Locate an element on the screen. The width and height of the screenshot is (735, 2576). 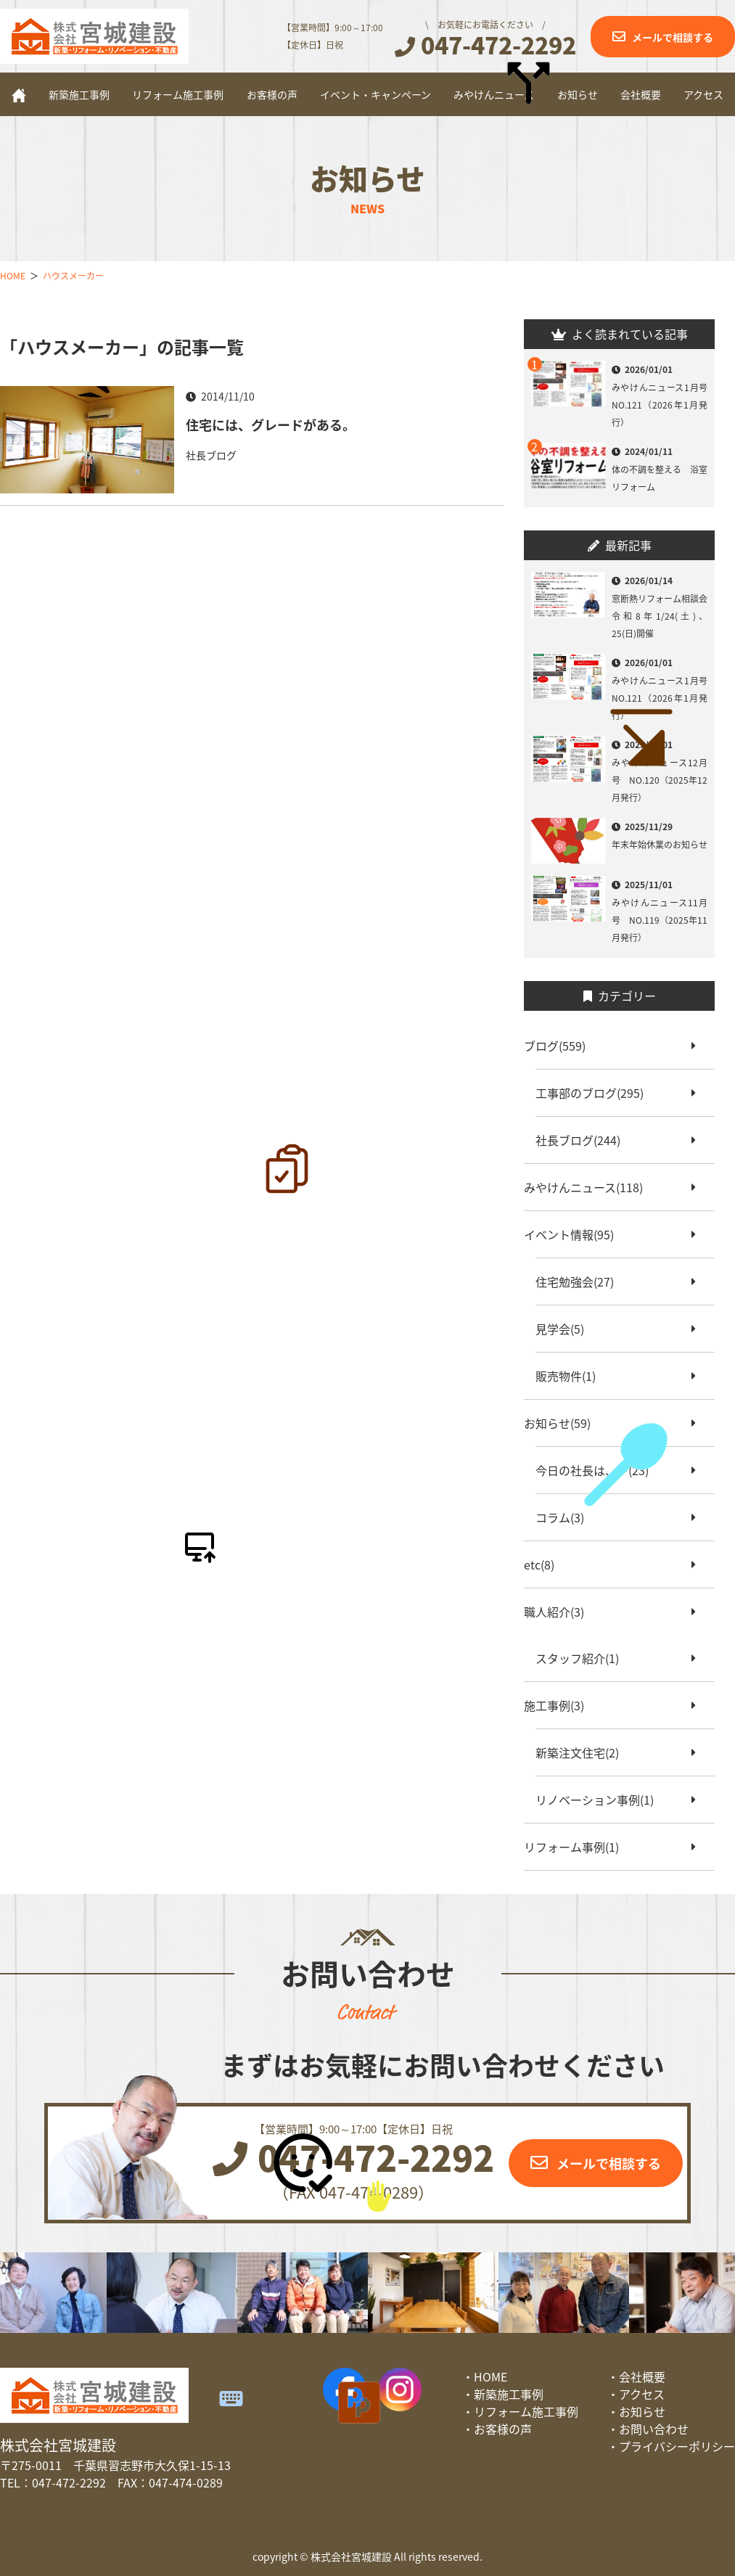
open the on-screen keyboard is located at coordinates (231, 2398).